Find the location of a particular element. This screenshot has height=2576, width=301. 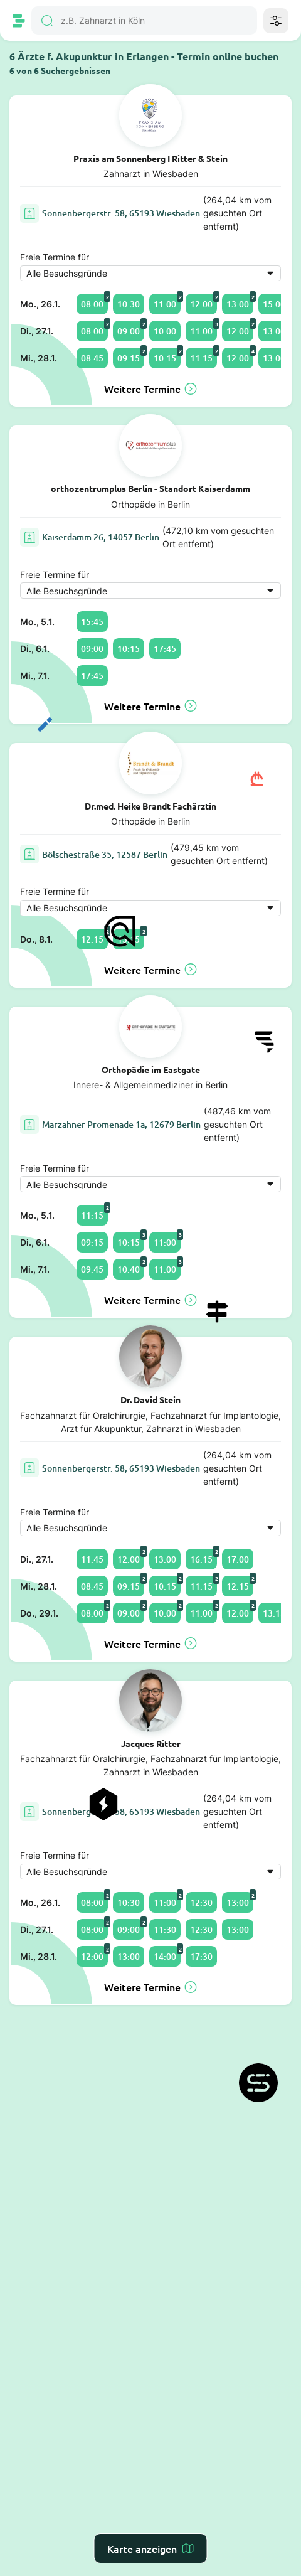

sanic web framework logo is located at coordinates (258, 2083).